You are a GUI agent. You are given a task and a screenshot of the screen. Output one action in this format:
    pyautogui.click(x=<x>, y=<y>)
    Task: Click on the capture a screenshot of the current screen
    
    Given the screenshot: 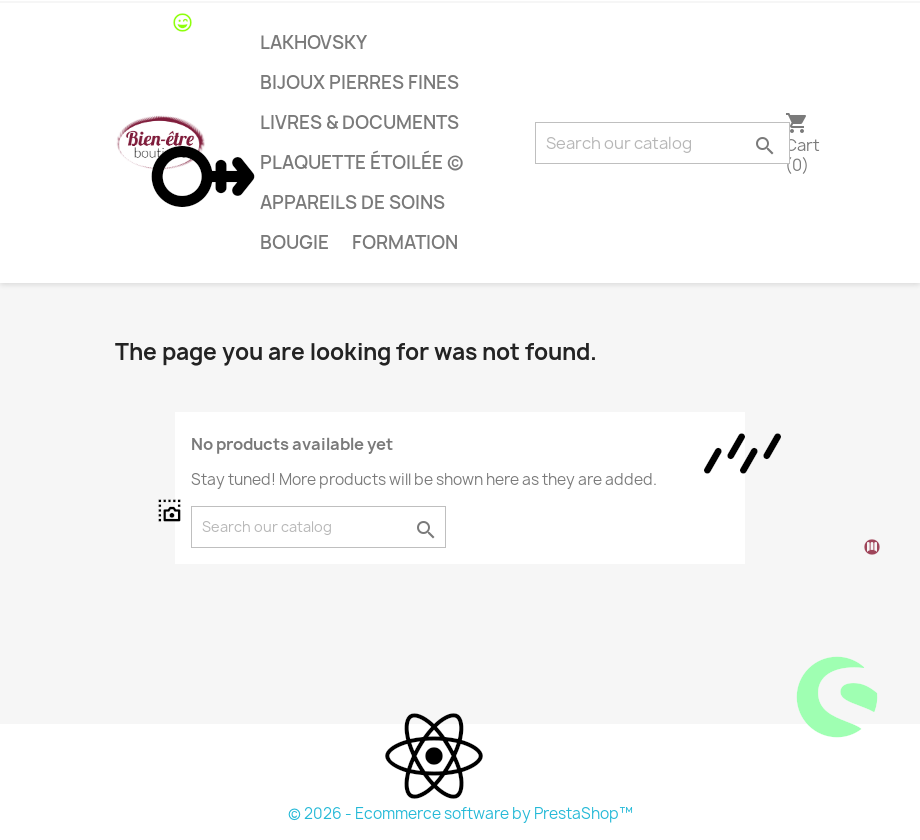 What is the action you would take?
    pyautogui.click(x=169, y=510)
    